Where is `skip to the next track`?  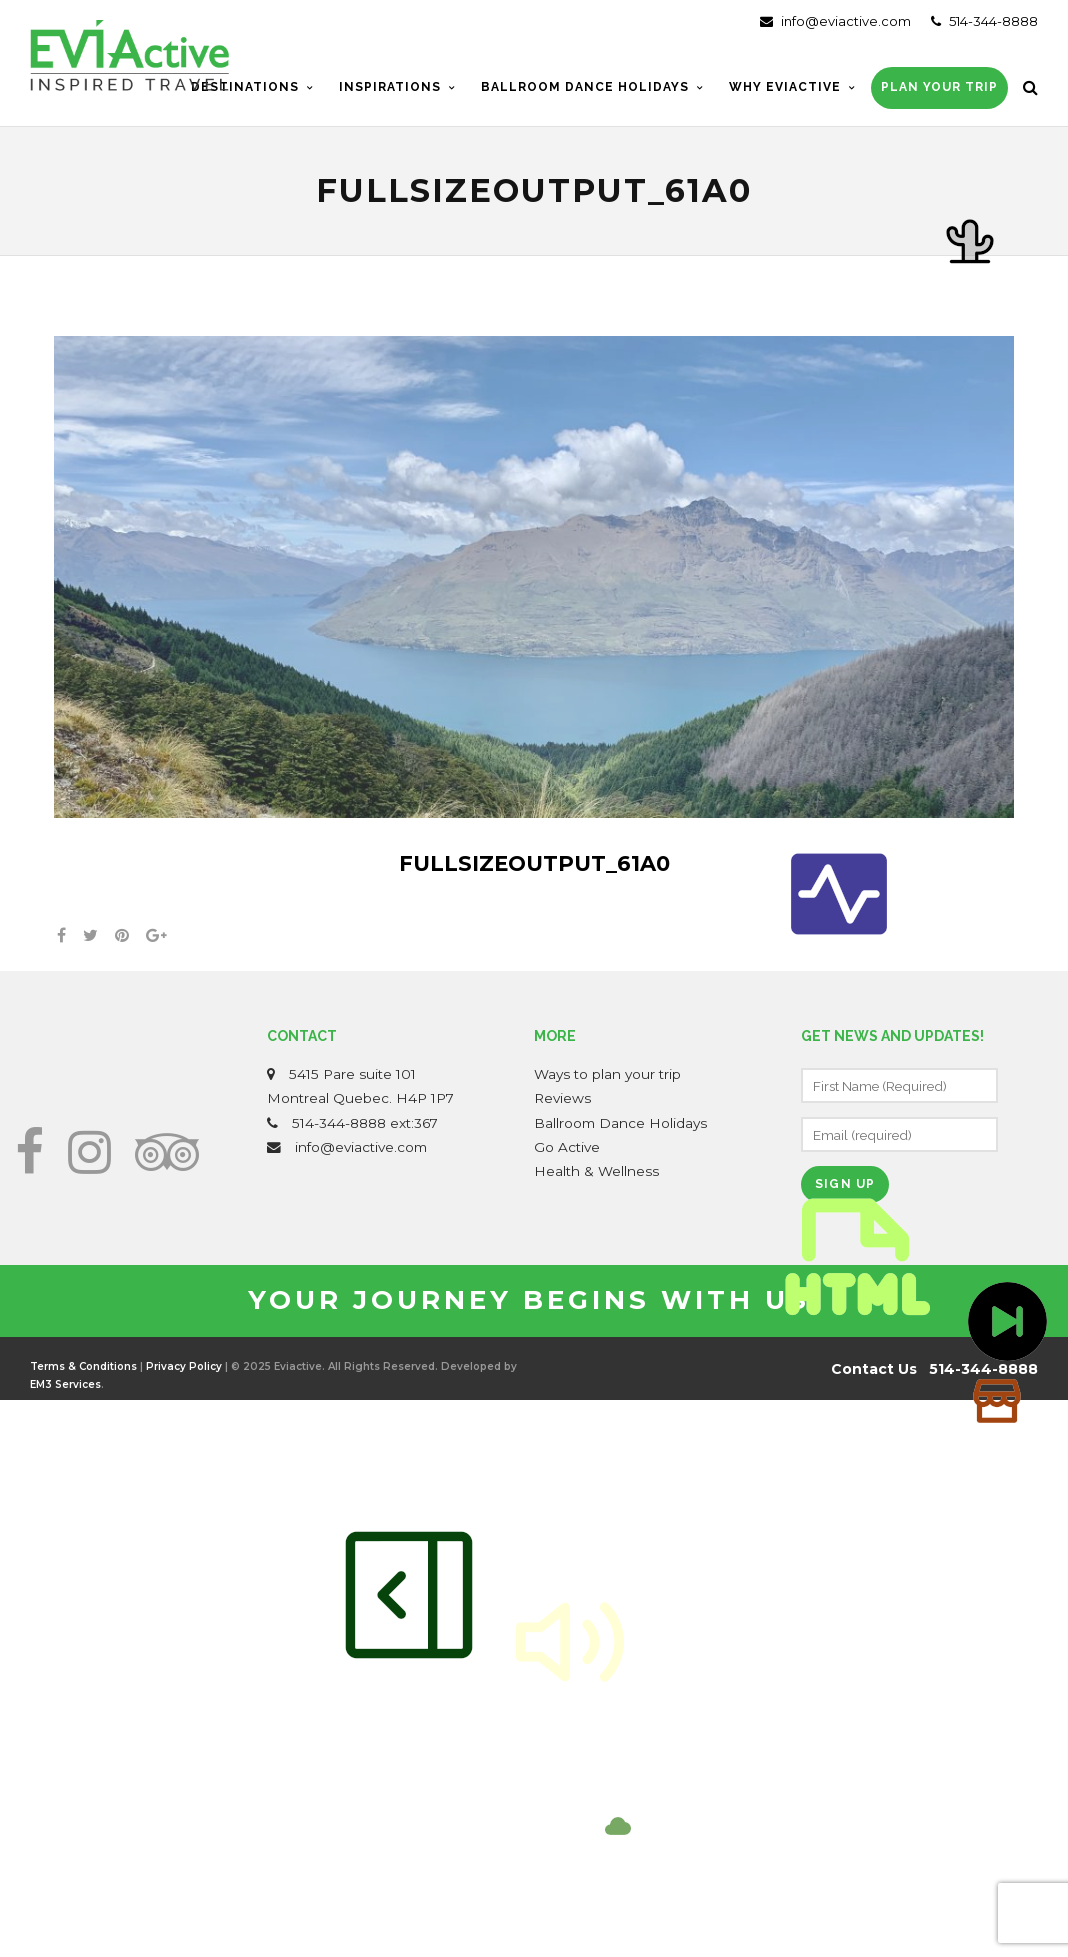
skip to the next track is located at coordinates (1007, 1321).